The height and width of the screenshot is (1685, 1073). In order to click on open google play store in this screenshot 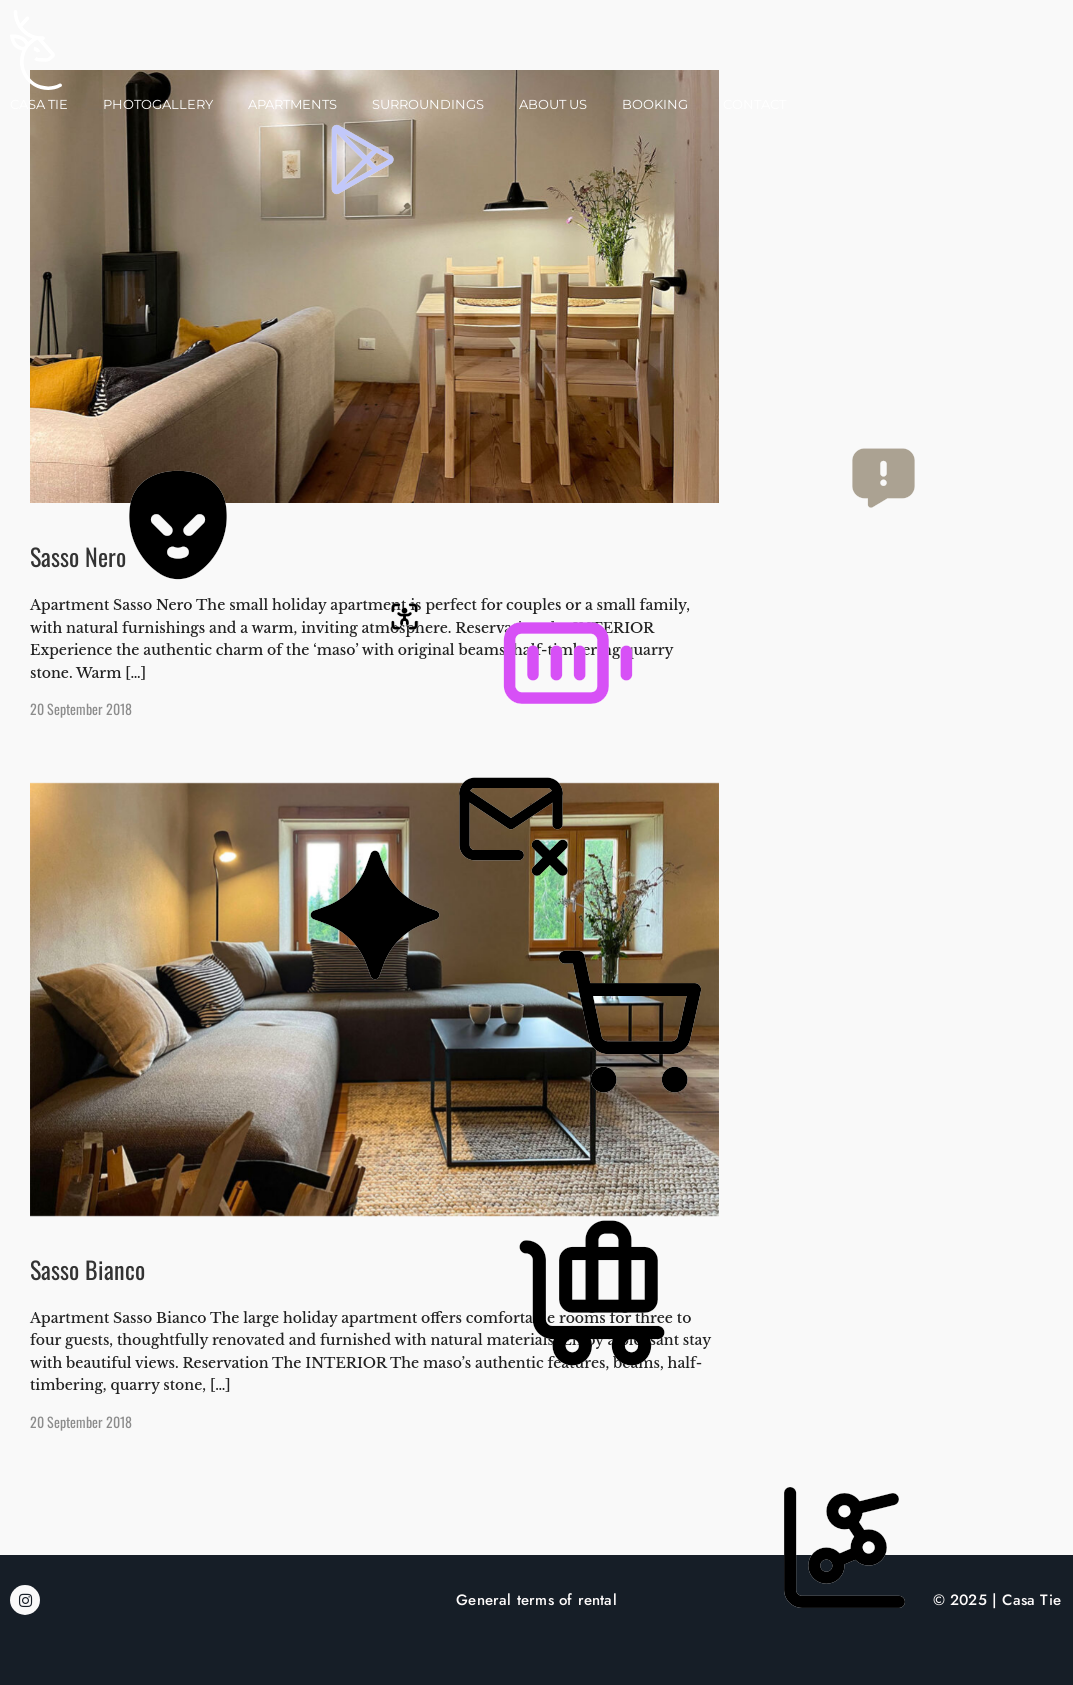, I will do `click(356, 159)`.